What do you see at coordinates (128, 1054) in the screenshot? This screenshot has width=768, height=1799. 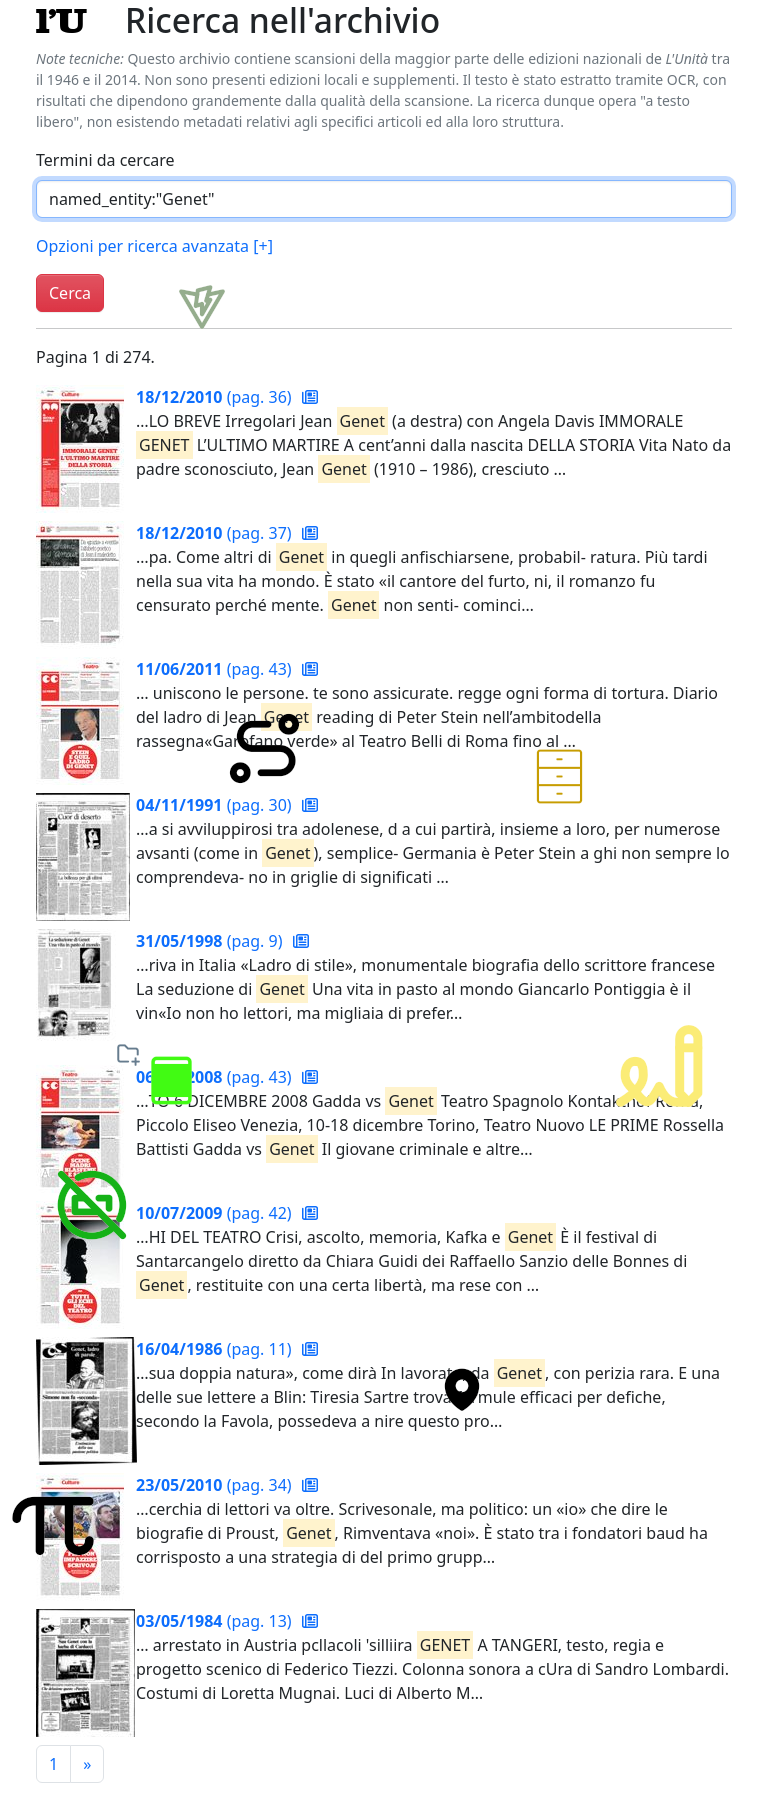 I see `create a new folder` at bounding box center [128, 1054].